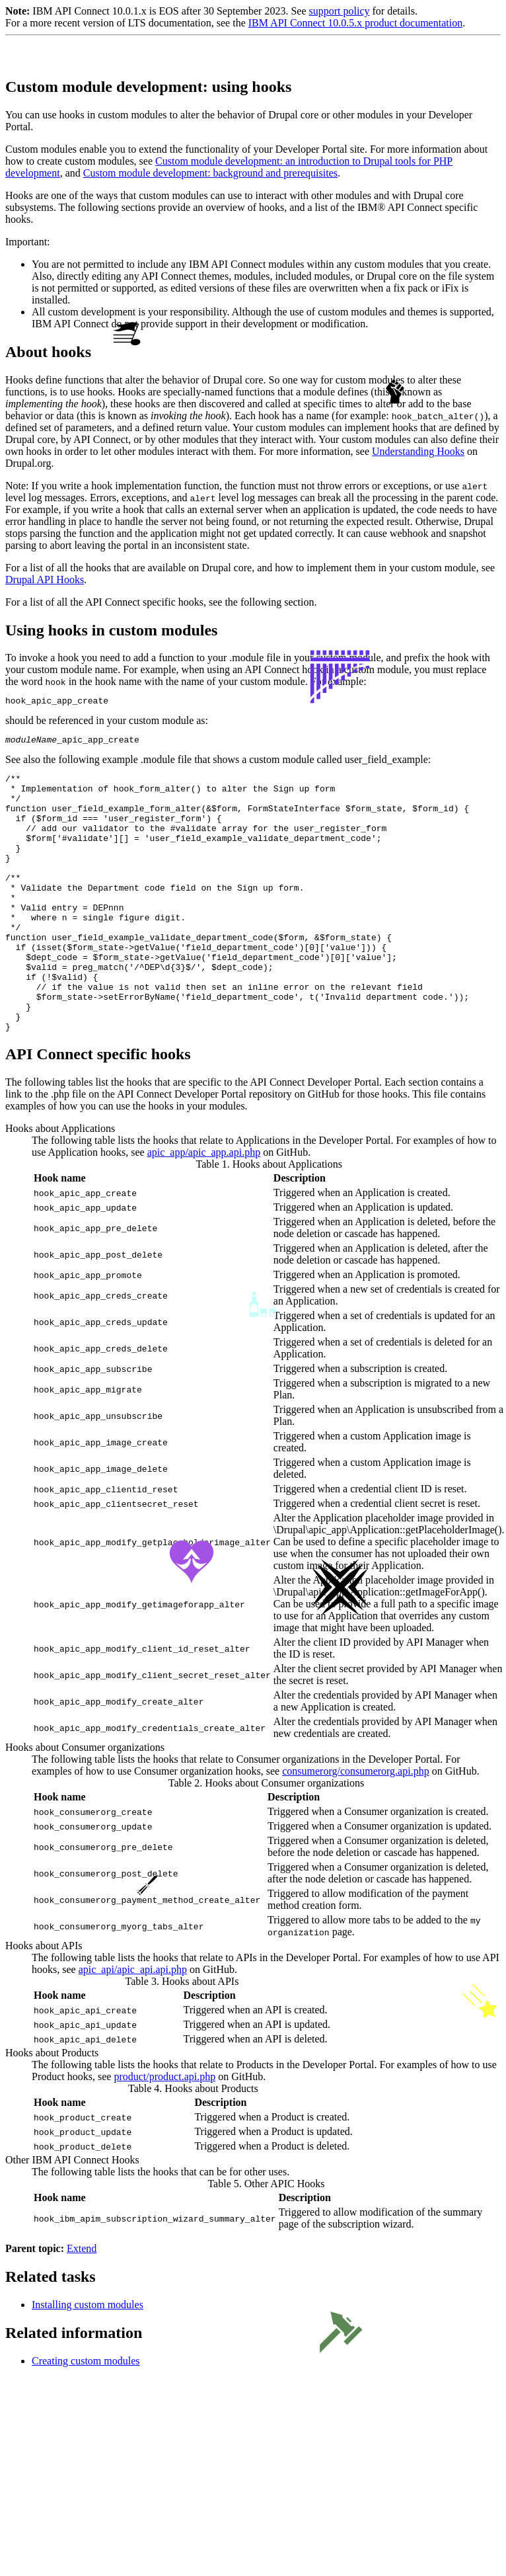  I want to click on access music or audio settings, so click(340, 676).